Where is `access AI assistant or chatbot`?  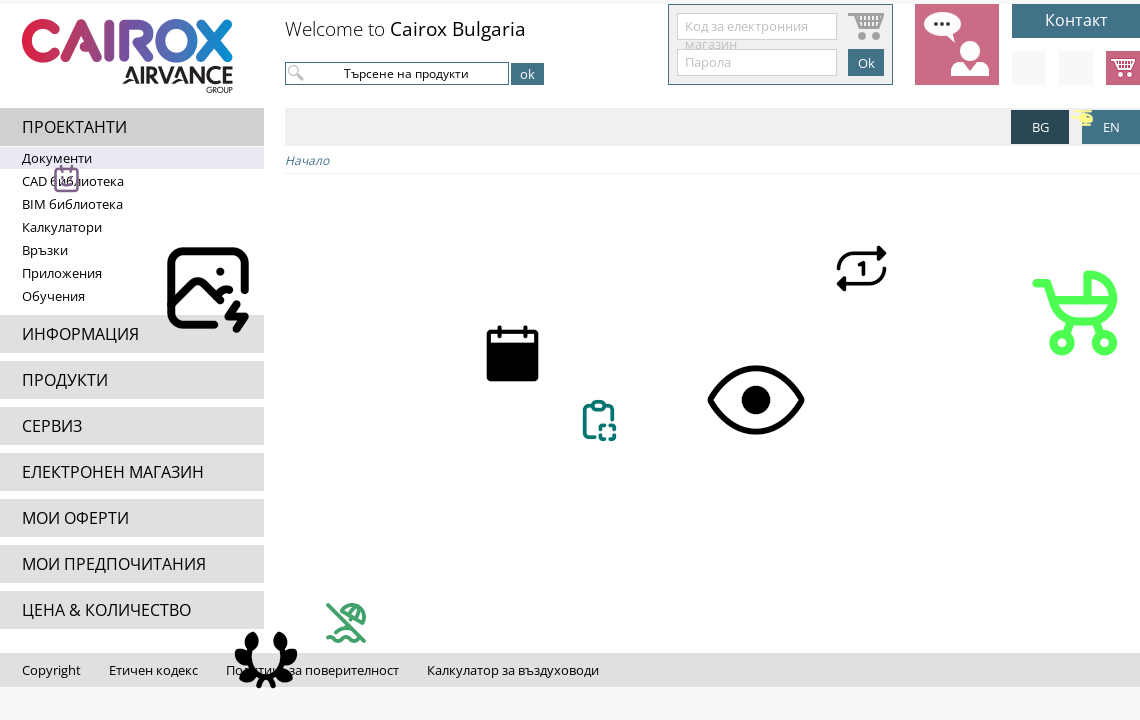 access AI assistant or chatbot is located at coordinates (66, 178).